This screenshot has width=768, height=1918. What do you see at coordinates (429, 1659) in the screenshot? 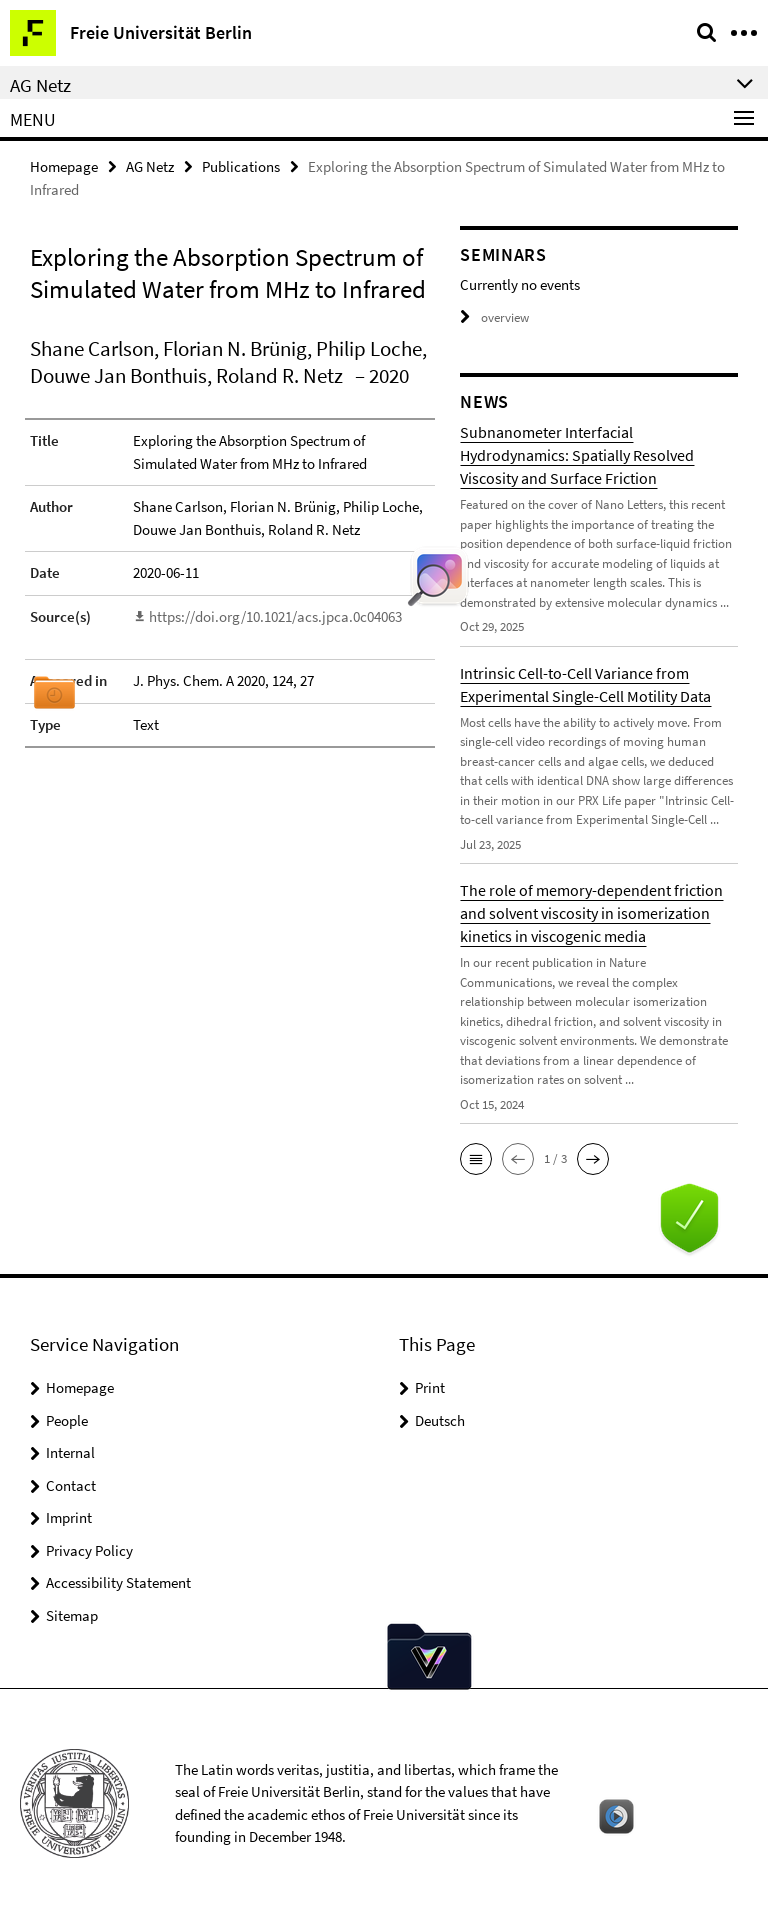
I see `open wondershare videap project files folder` at bounding box center [429, 1659].